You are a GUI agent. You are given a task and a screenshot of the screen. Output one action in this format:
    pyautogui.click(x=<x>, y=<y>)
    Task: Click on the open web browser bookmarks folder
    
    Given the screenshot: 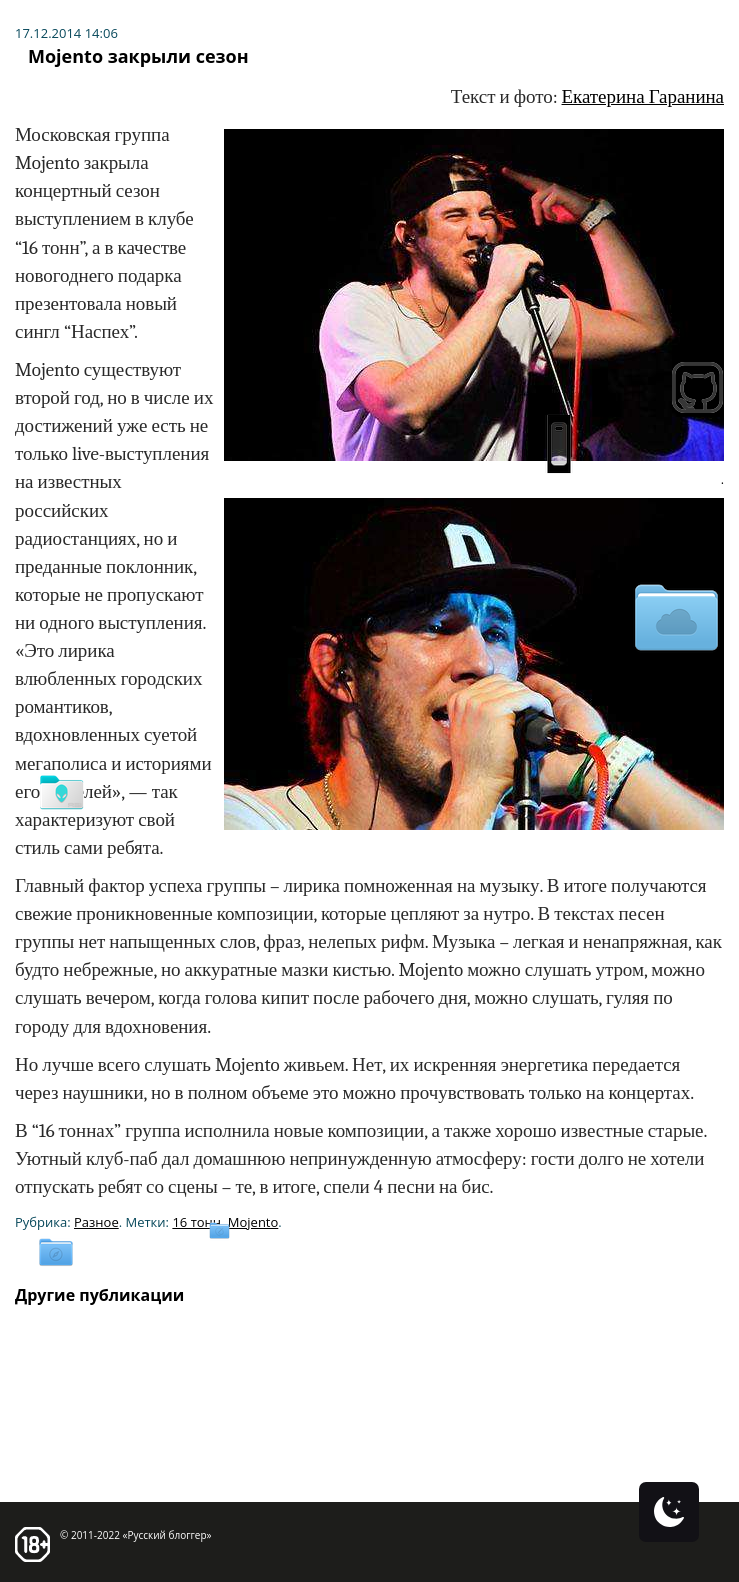 What is the action you would take?
    pyautogui.click(x=56, y=1252)
    